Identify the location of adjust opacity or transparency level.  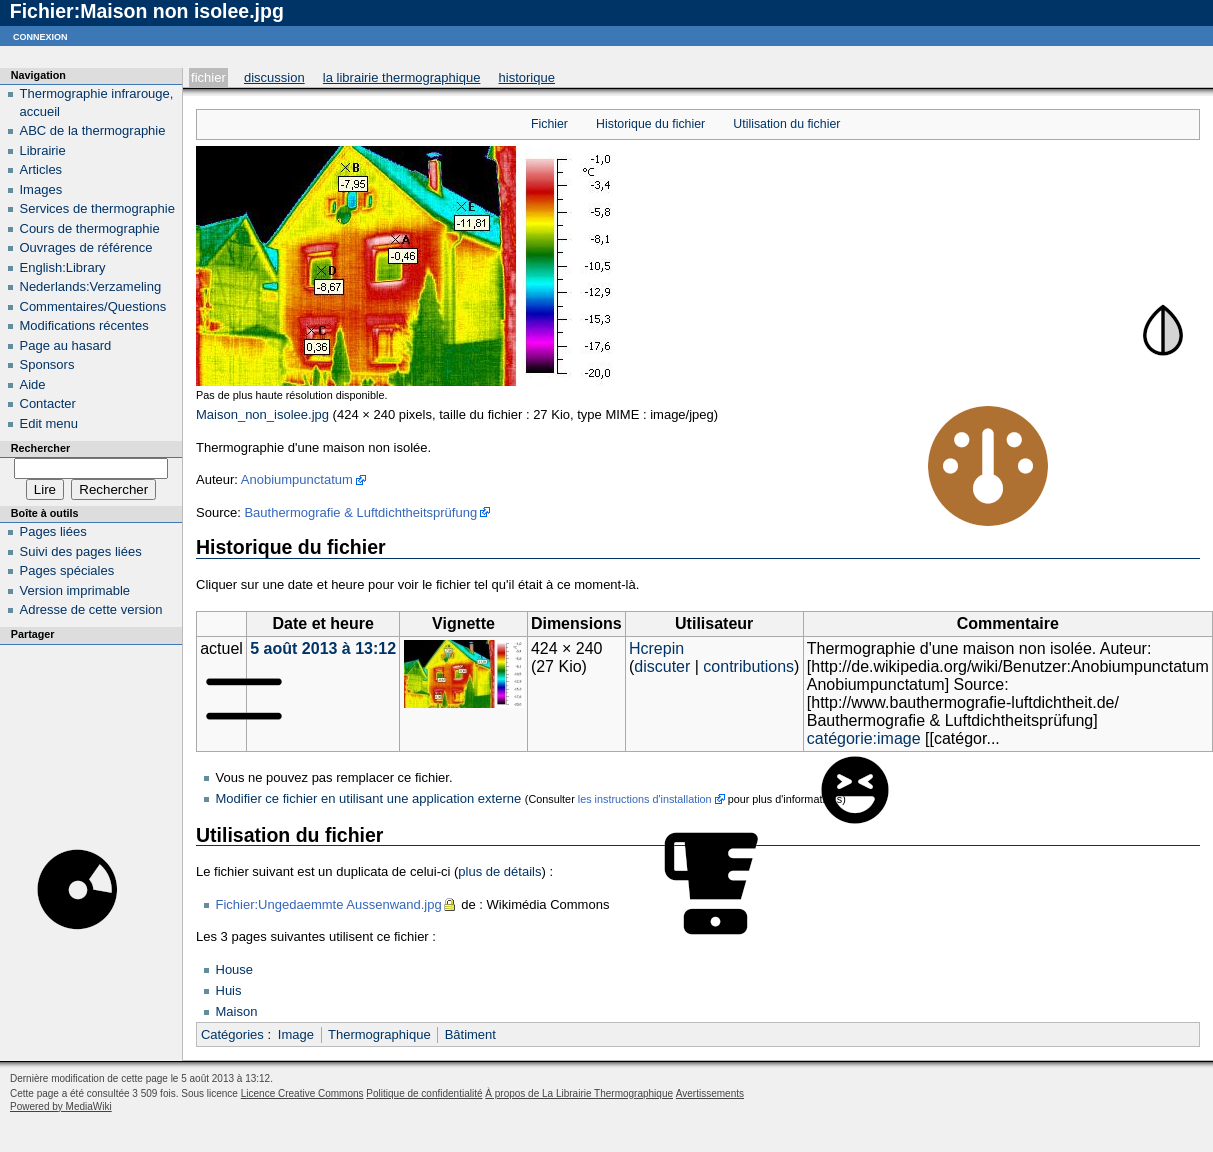
(1163, 332).